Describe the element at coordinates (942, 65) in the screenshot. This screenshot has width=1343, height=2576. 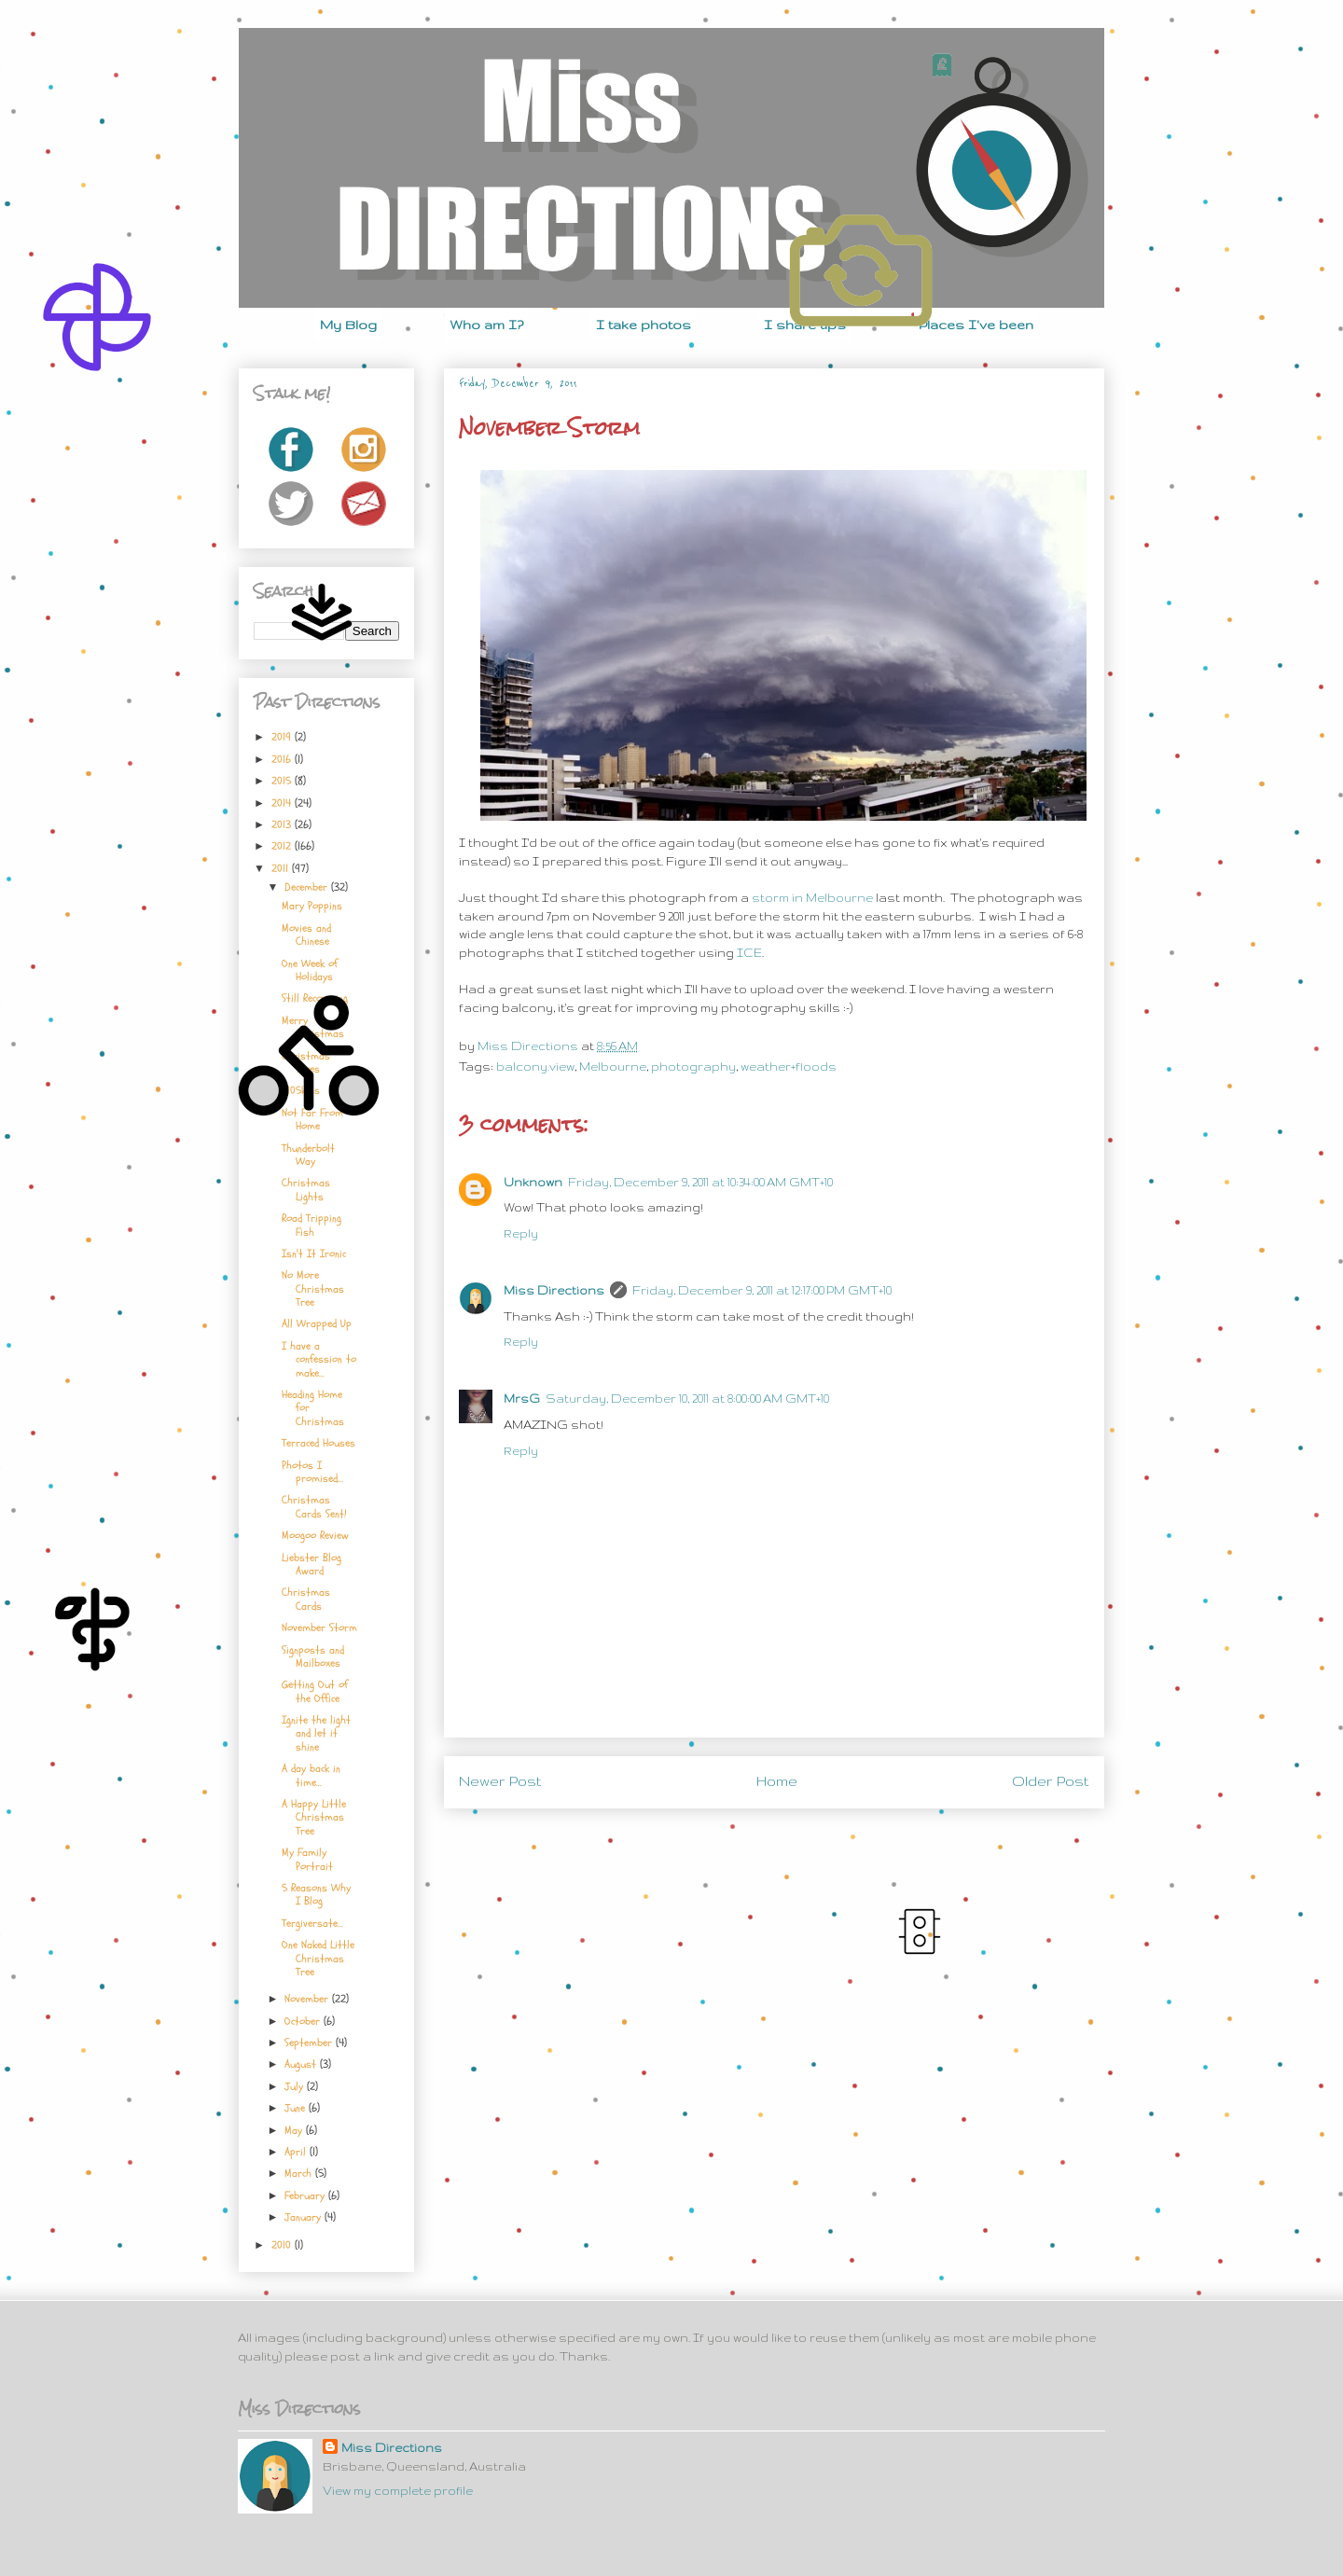
I see `view receipt or transaction in British pounds` at that location.